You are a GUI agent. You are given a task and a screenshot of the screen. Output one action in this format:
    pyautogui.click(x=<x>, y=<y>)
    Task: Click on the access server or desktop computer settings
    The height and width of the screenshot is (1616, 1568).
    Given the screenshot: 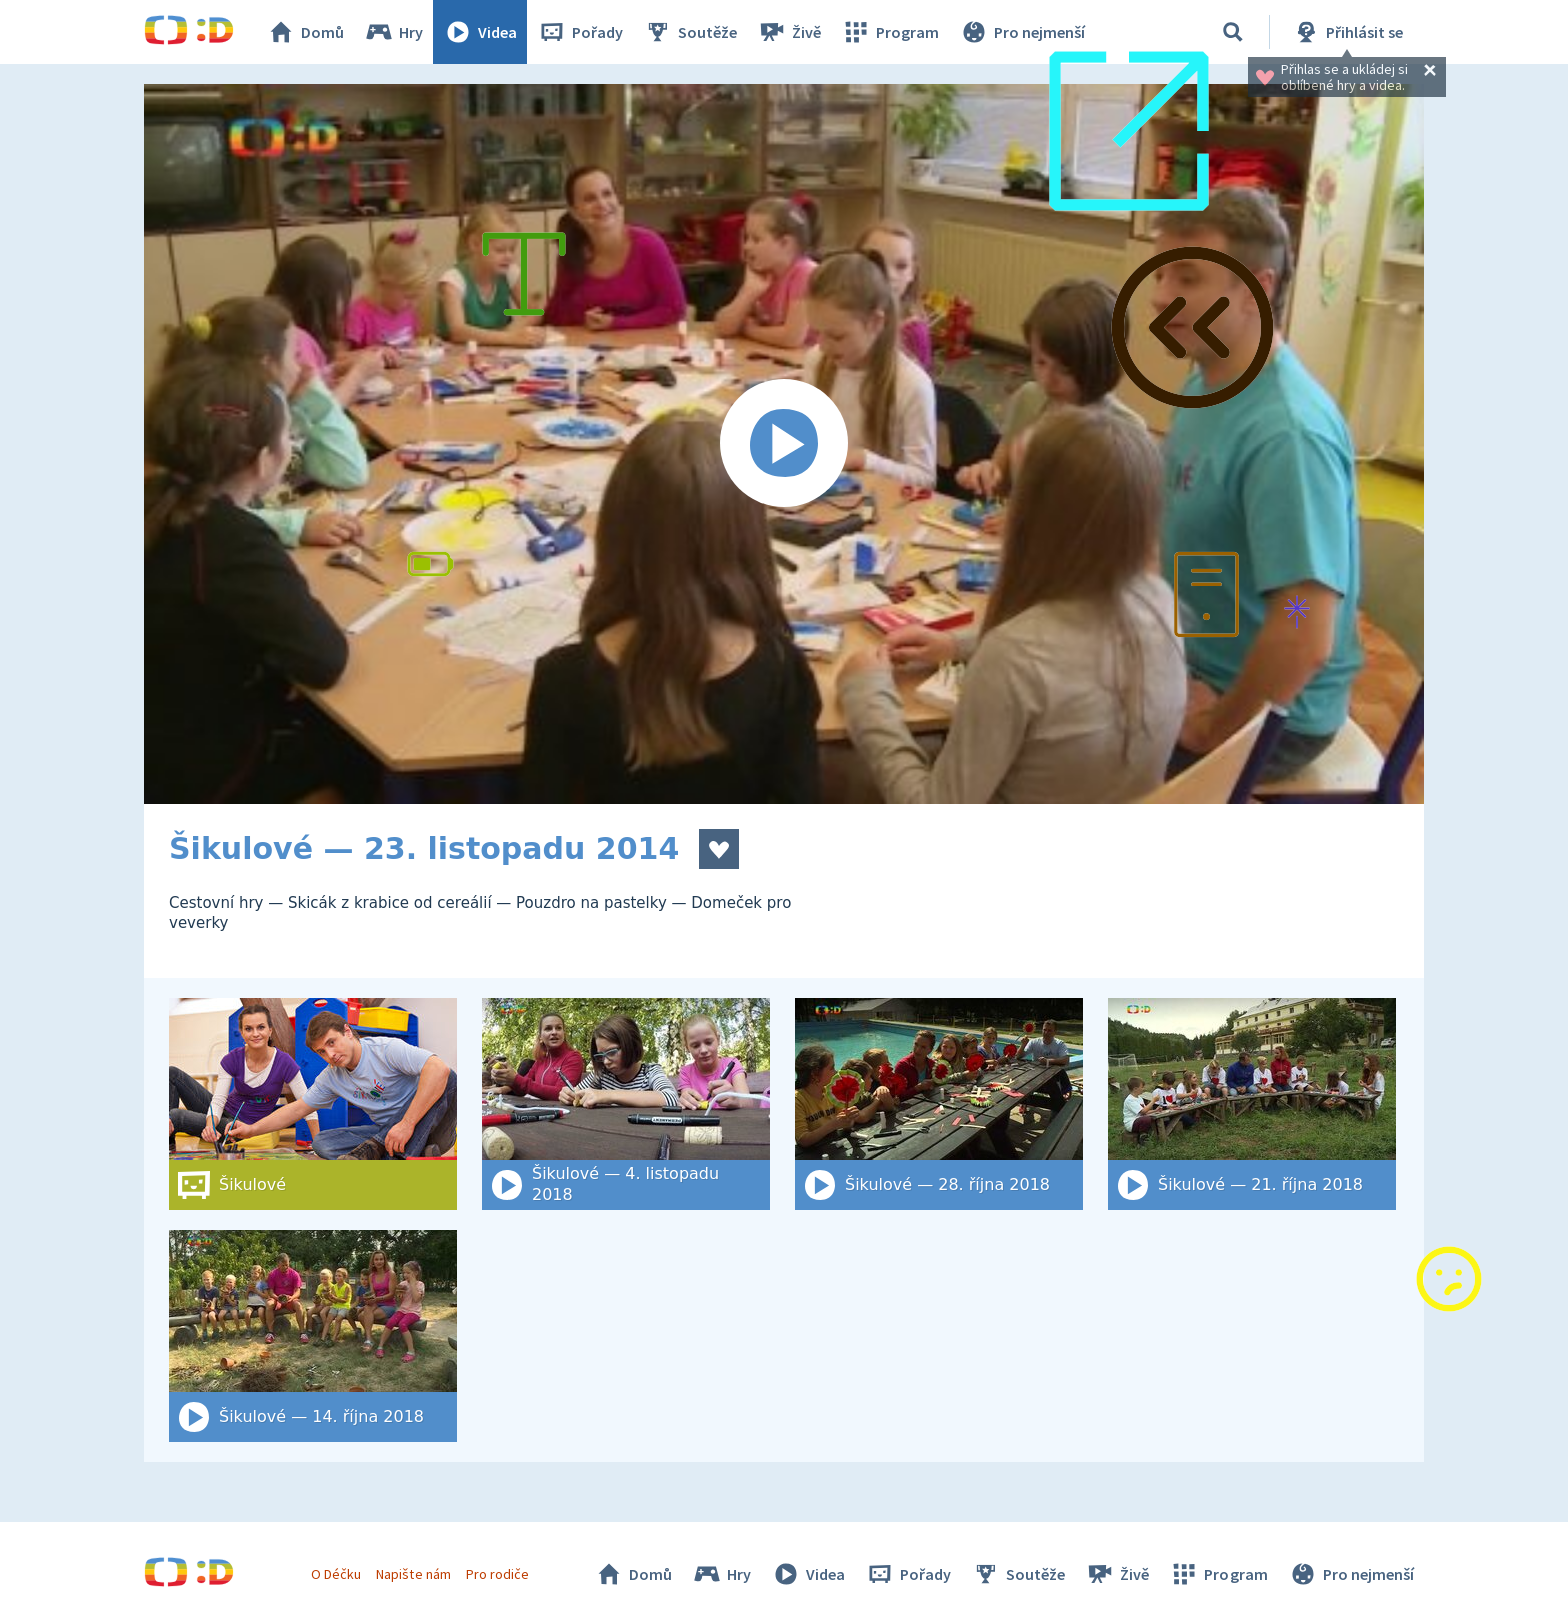 What is the action you would take?
    pyautogui.click(x=1206, y=594)
    